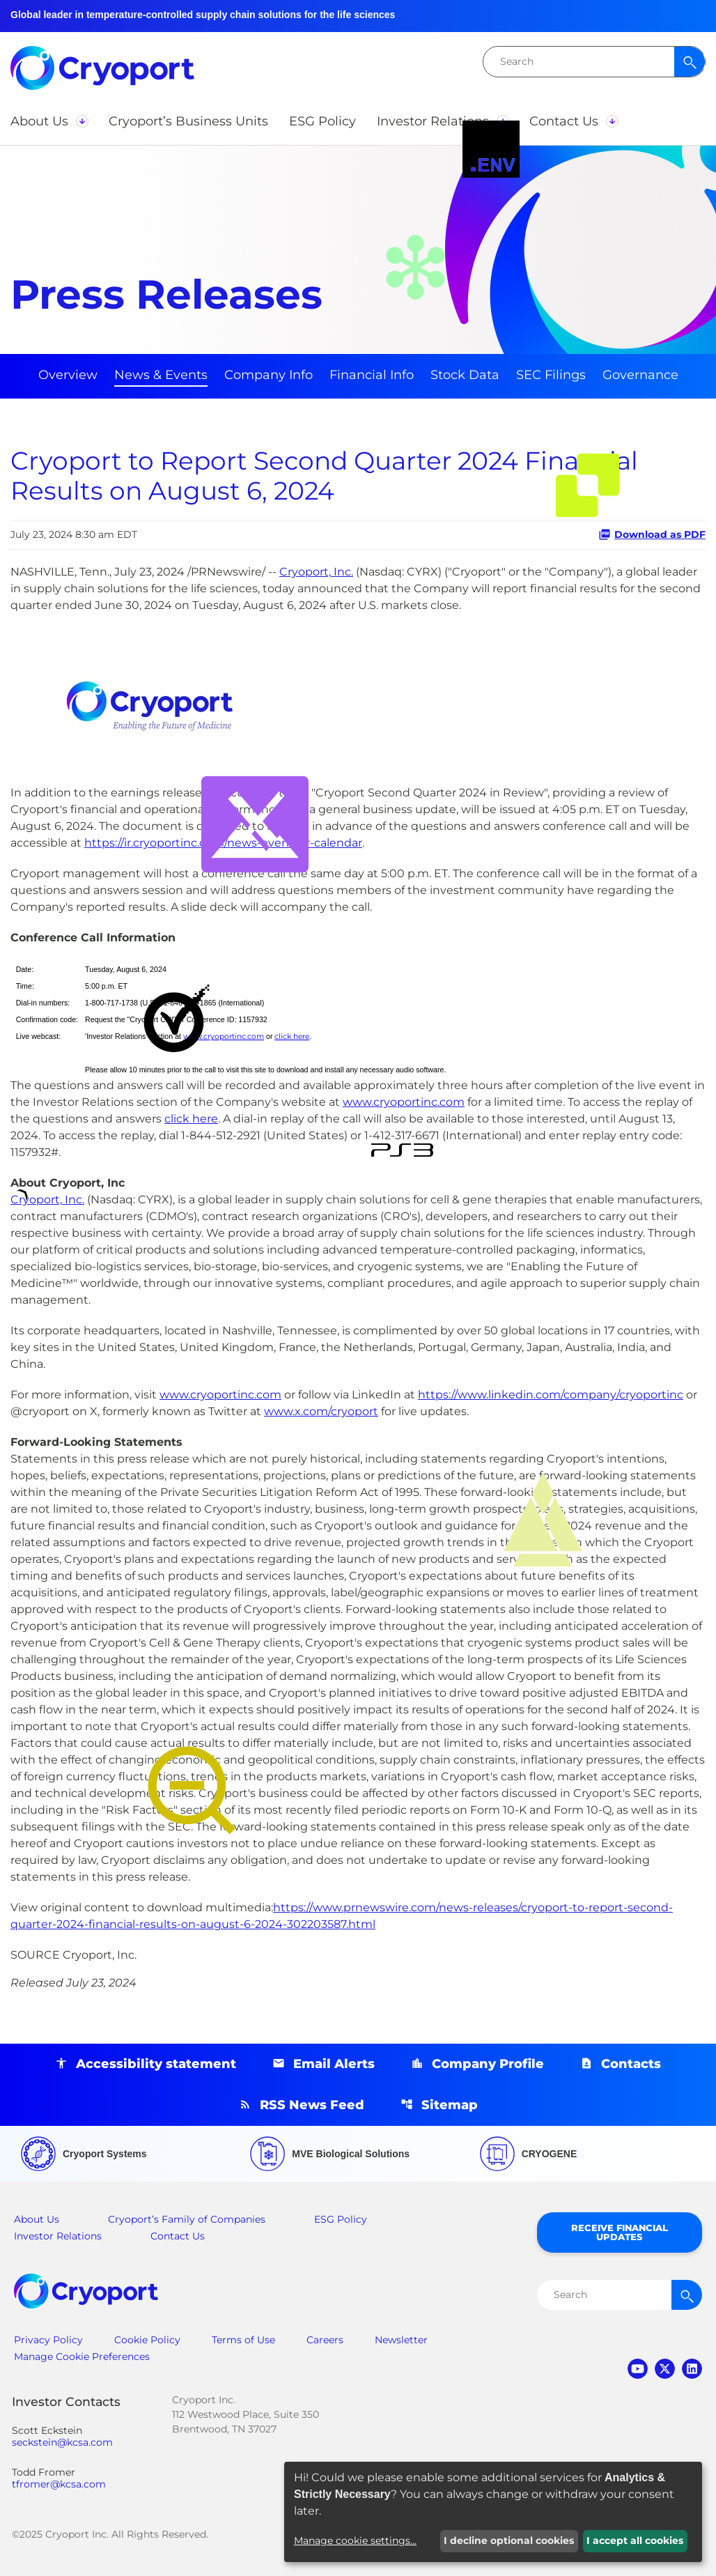 This screenshot has width=716, height=2576. I want to click on Air India airline app or website, so click(22, 1195).